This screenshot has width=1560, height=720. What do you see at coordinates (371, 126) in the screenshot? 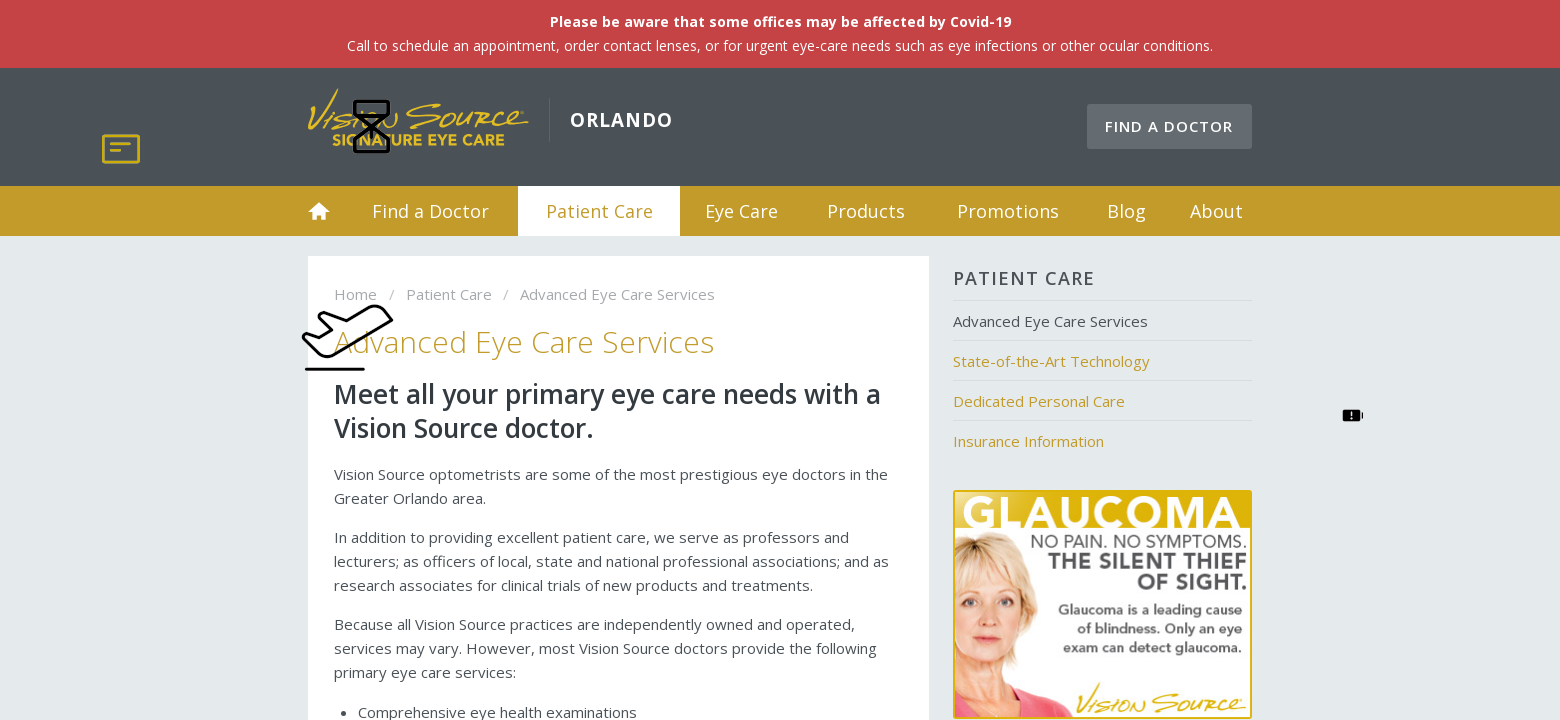
I see `indicates a task or process in progress` at bounding box center [371, 126].